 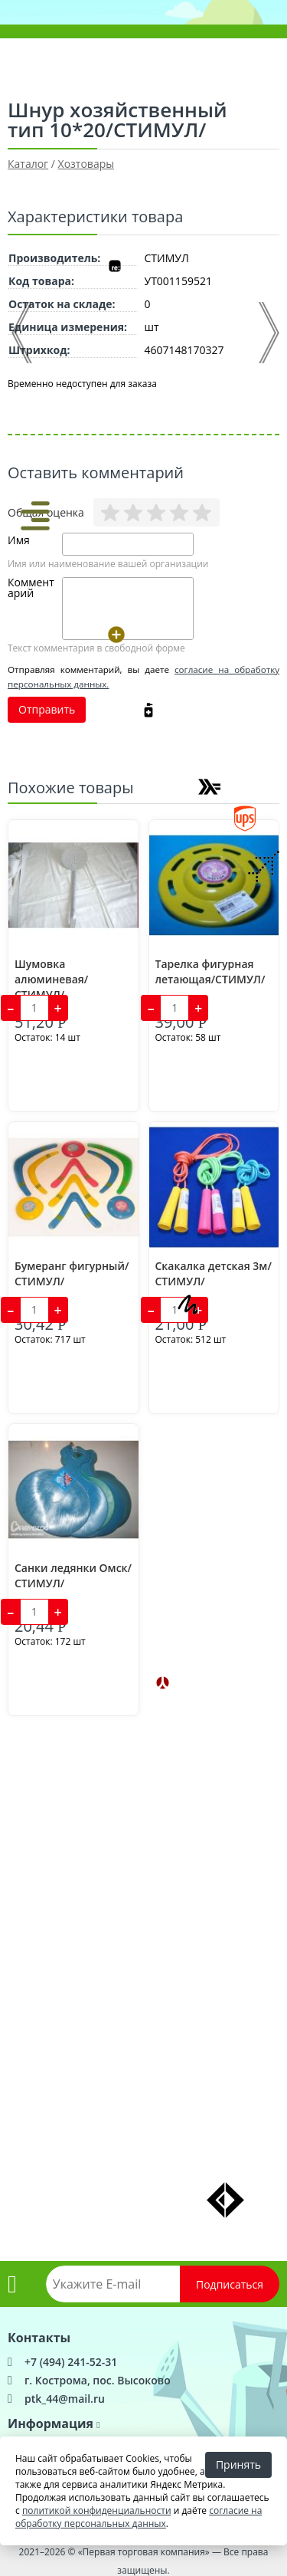 What do you see at coordinates (263, 866) in the screenshot?
I see `open the Indigo app` at bounding box center [263, 866].